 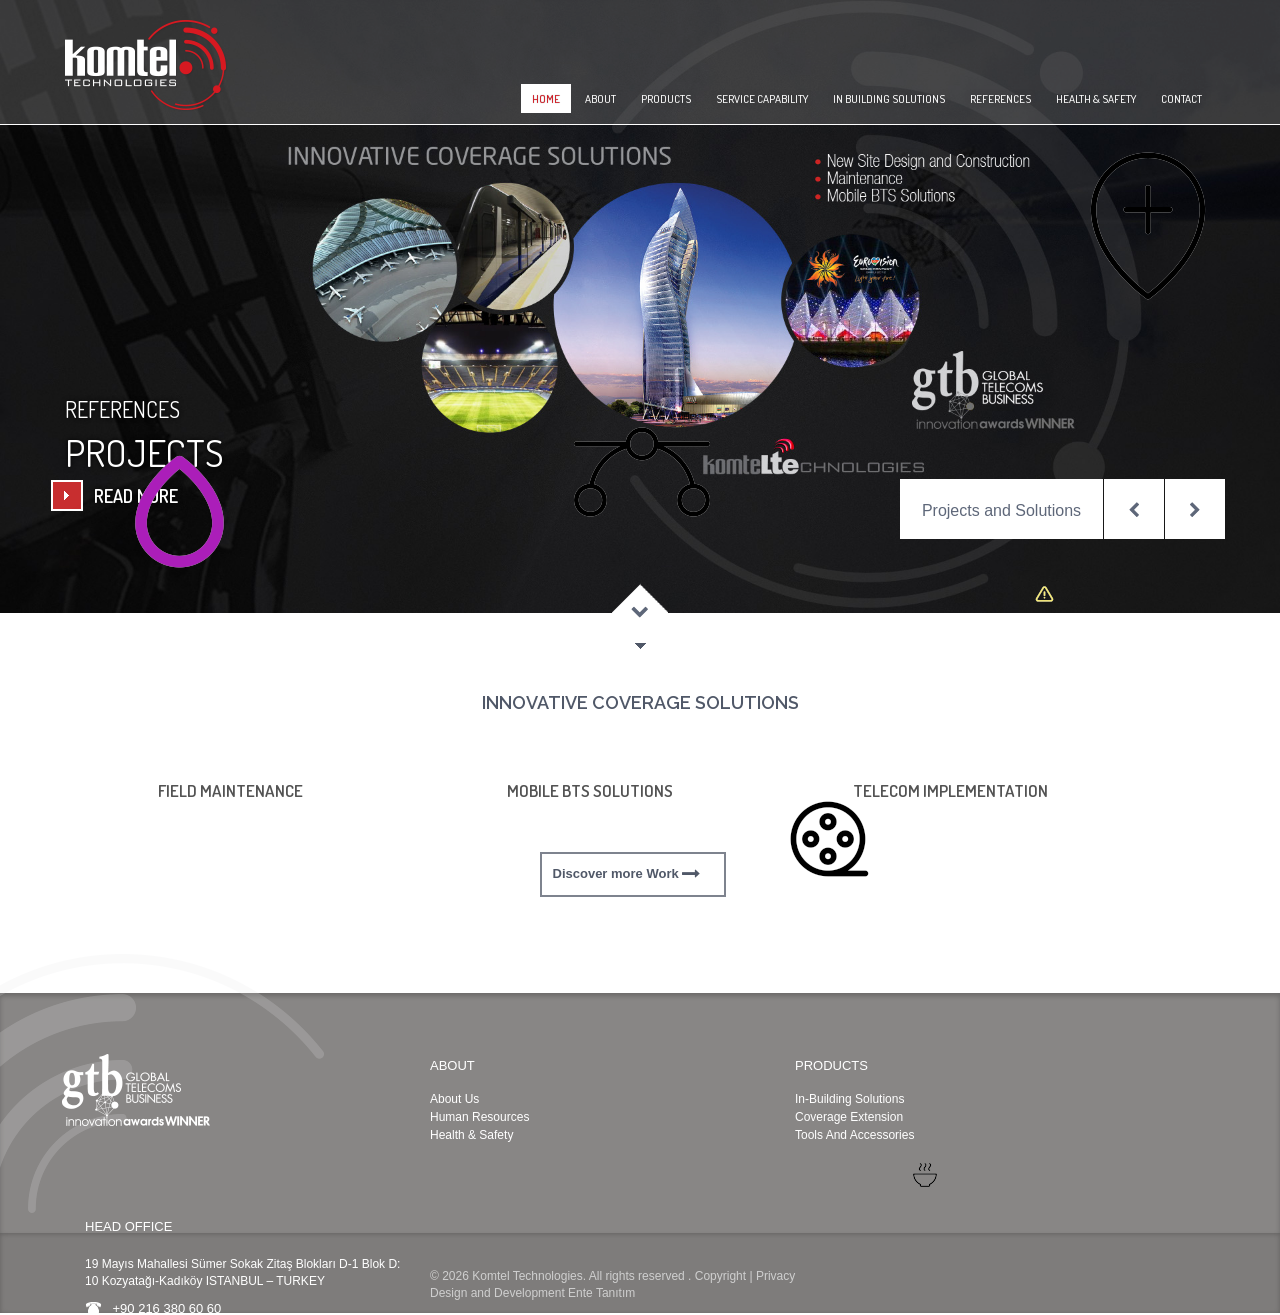 I want to click on add a new location pin, so click(x=1148, y=226).